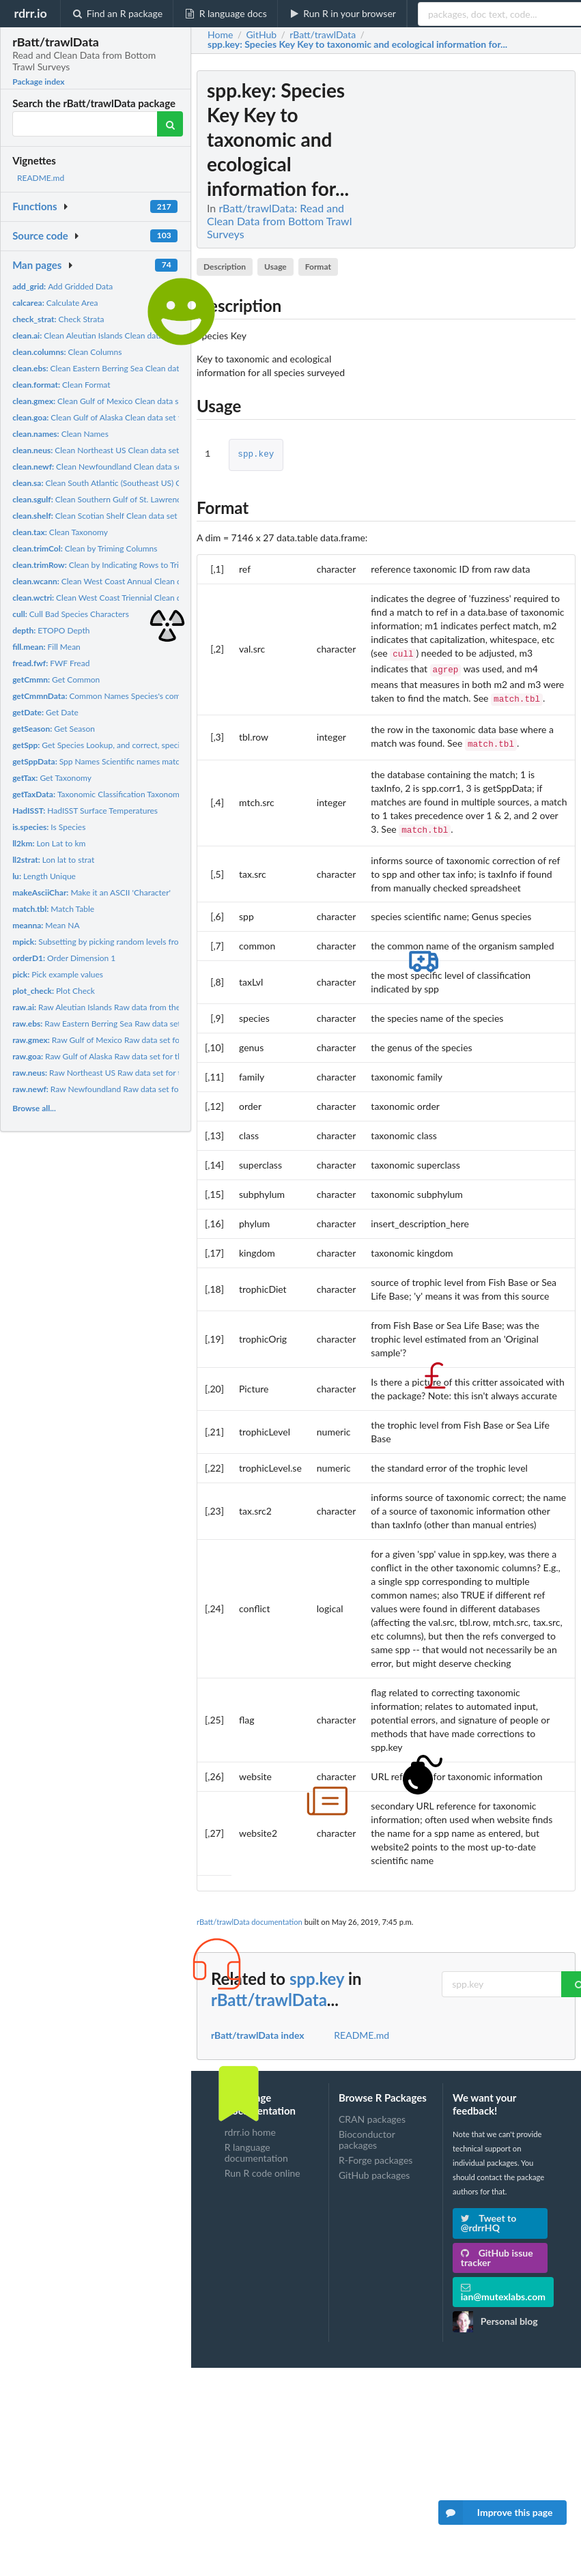 This screenshot has height=2576, width=581. Describe the element at coordinates (216, 1962) in the screenshot. I see `contact customer support` at that location.